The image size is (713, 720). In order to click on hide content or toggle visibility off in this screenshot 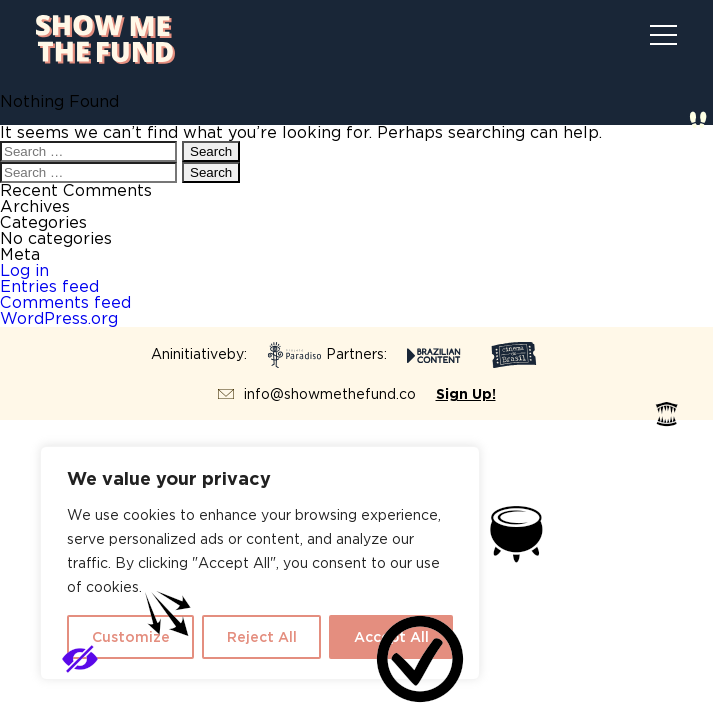, I will do `click(80, 659)`.